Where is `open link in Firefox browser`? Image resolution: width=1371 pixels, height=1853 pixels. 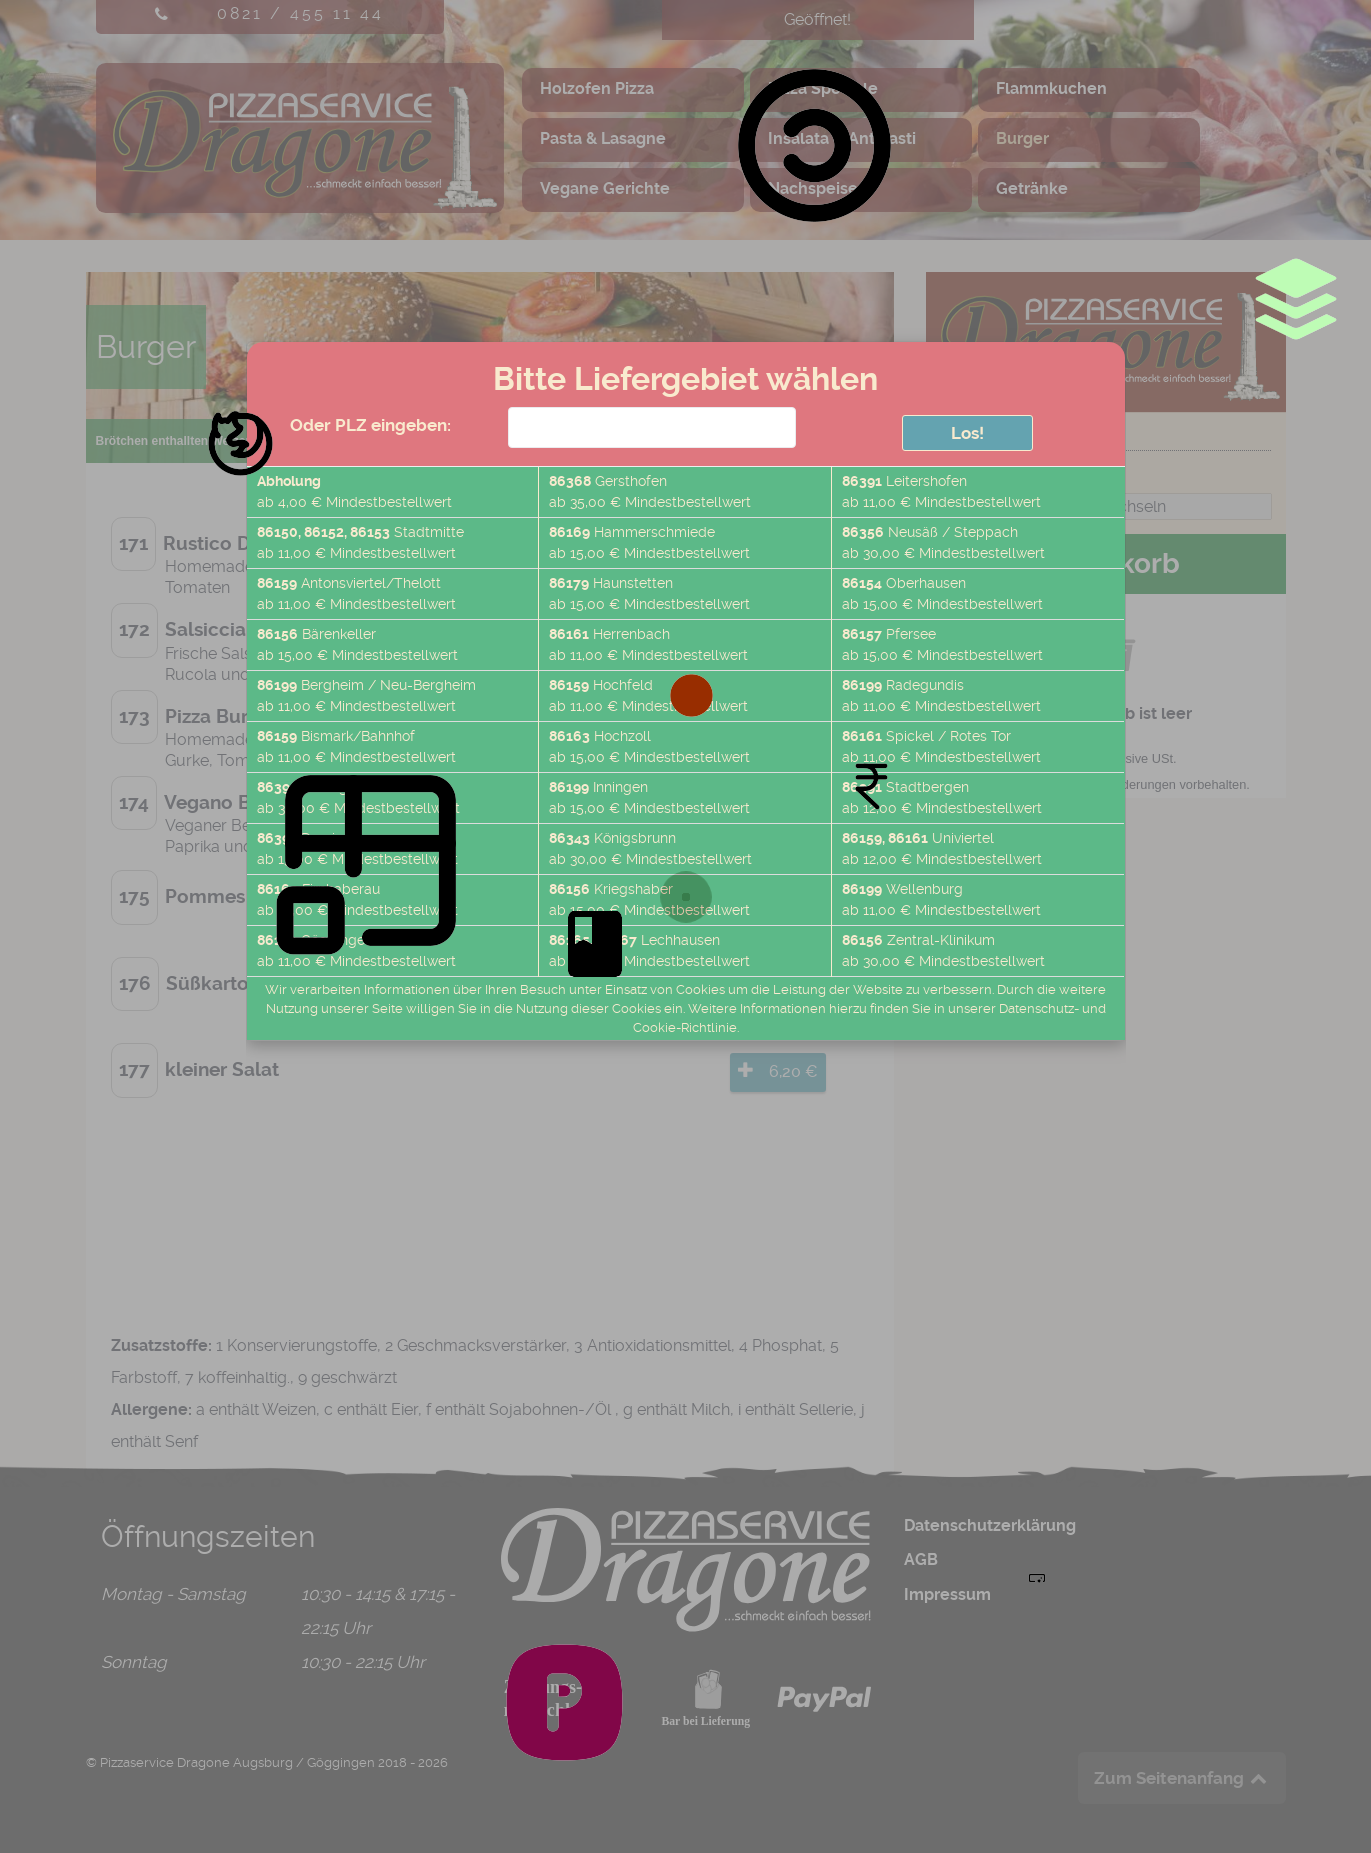 open link in Firefox browser is located at coordinates (240, 443).